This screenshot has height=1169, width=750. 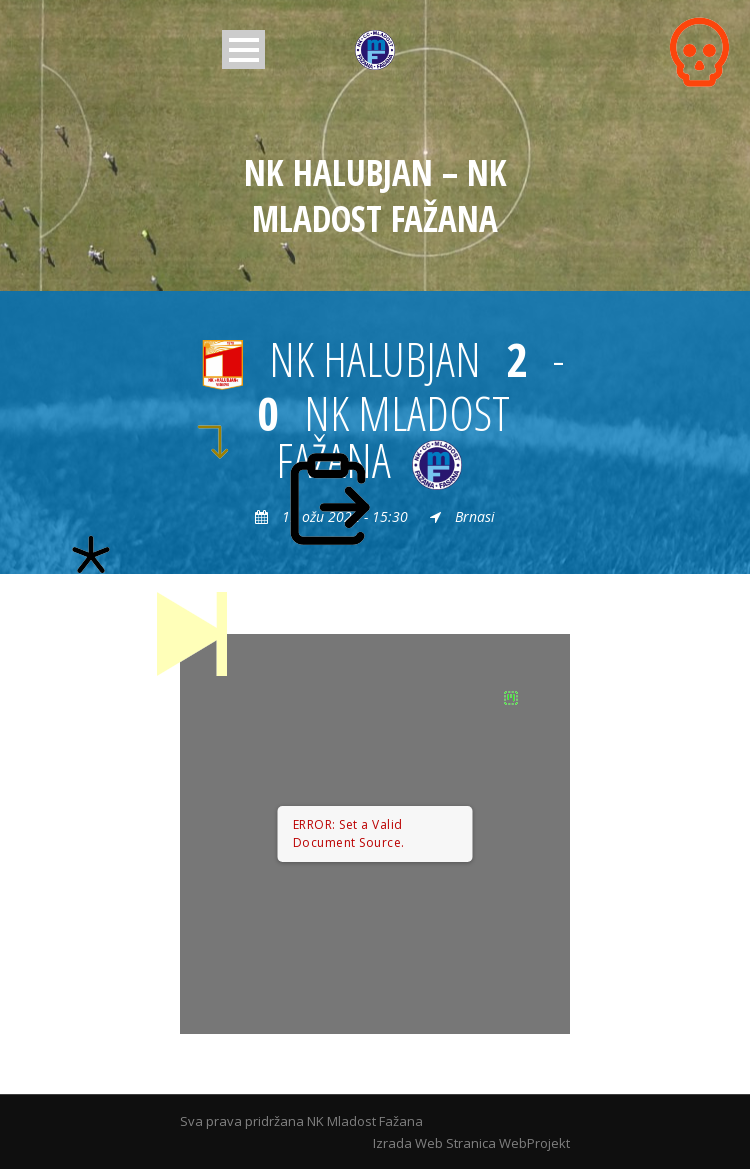 I want to click on create a new kanban board, so click(x=511, y=698).